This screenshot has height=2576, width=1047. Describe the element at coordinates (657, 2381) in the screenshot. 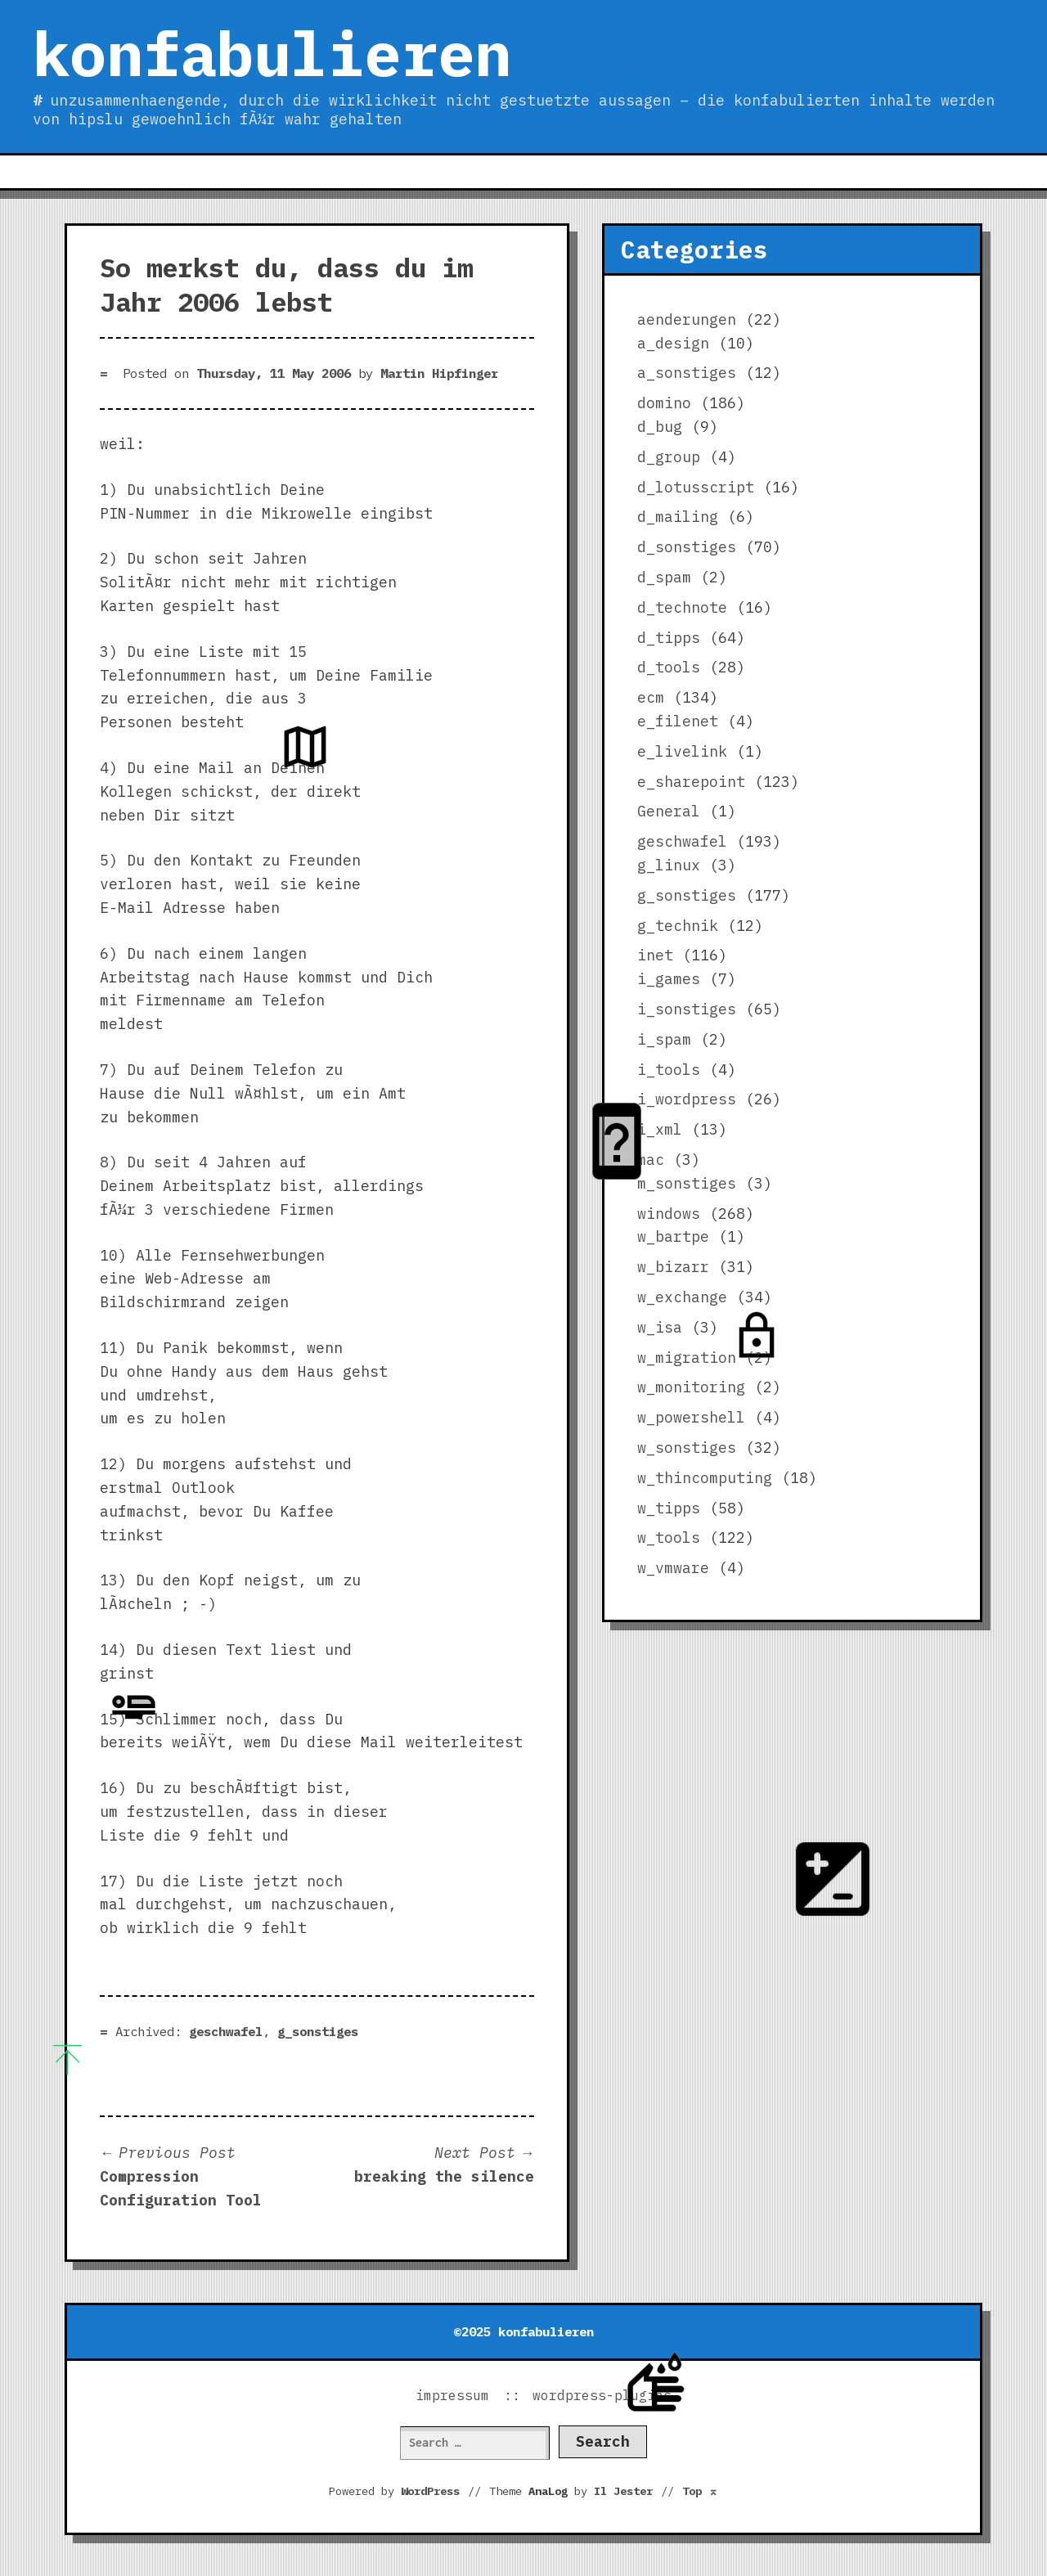

I see `wash your hands reminder` at that location.